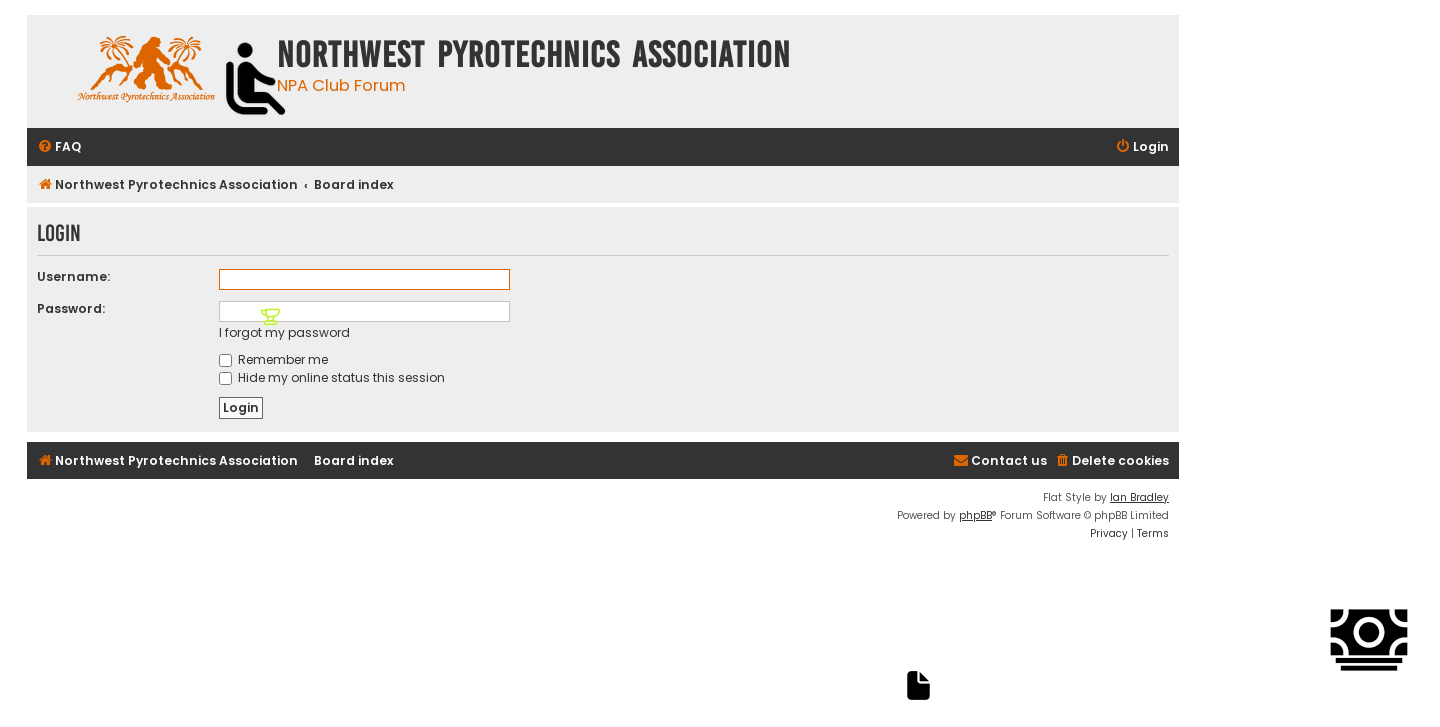 The image size is (1440, 727). I want to click on view document or file, so click(918, 685).